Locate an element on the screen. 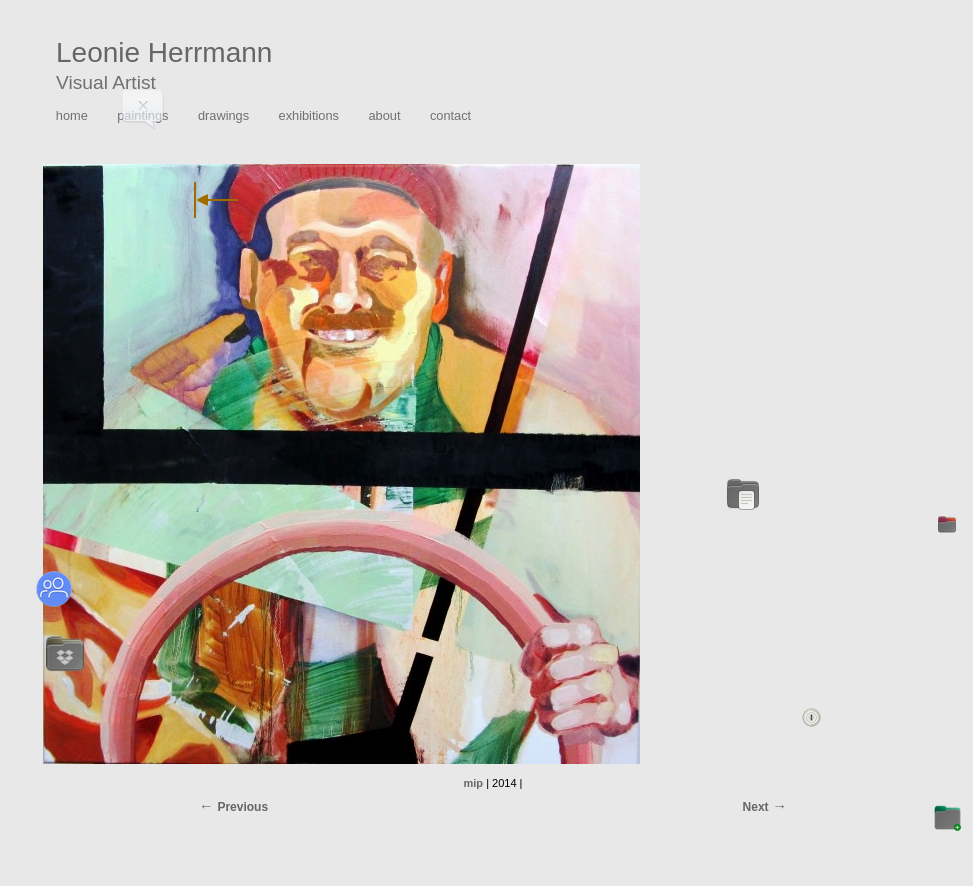  go to the first item in a list or sequence is located at coordinates (216, 200).